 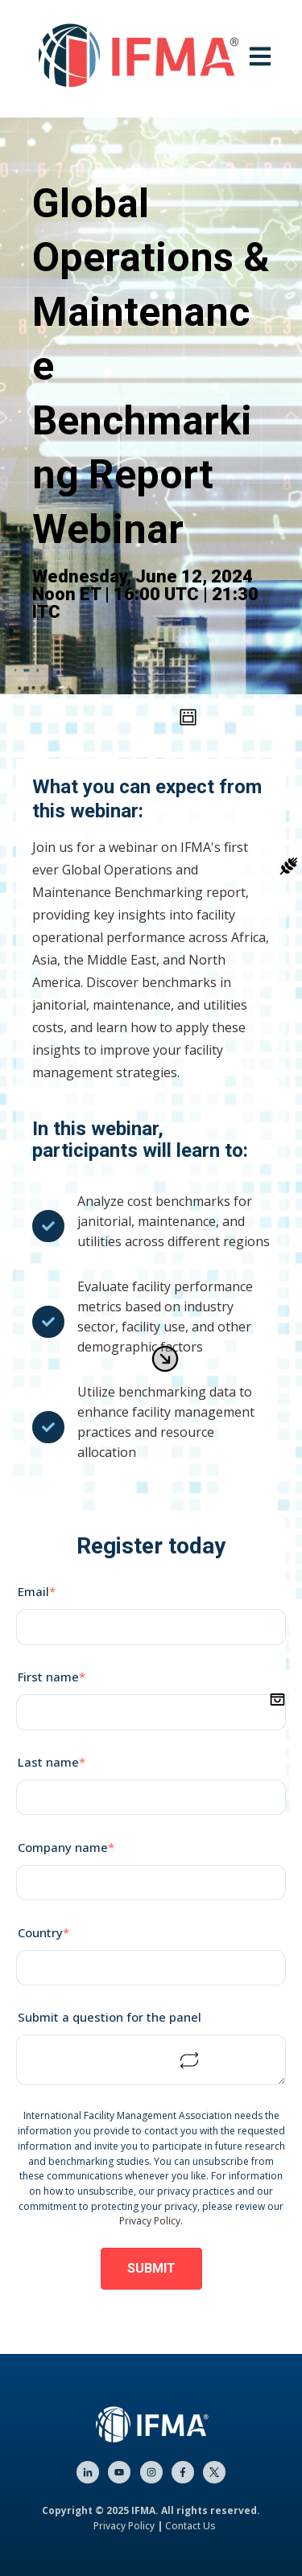 I want to click on enable repeat mode for media playback, so click(x=189, y=2060).